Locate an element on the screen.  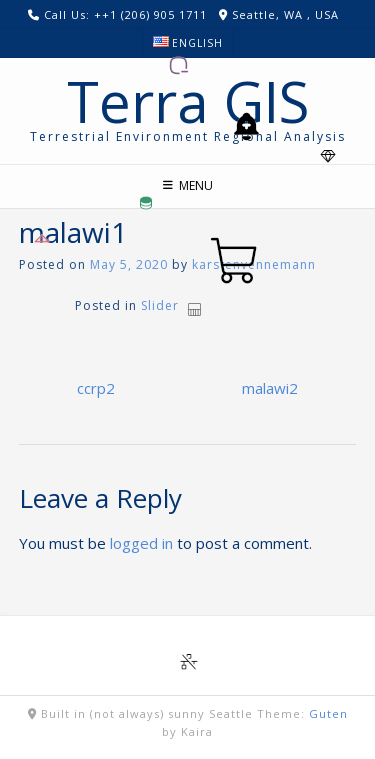
access database or data storage is located at coordinates (146, 203).